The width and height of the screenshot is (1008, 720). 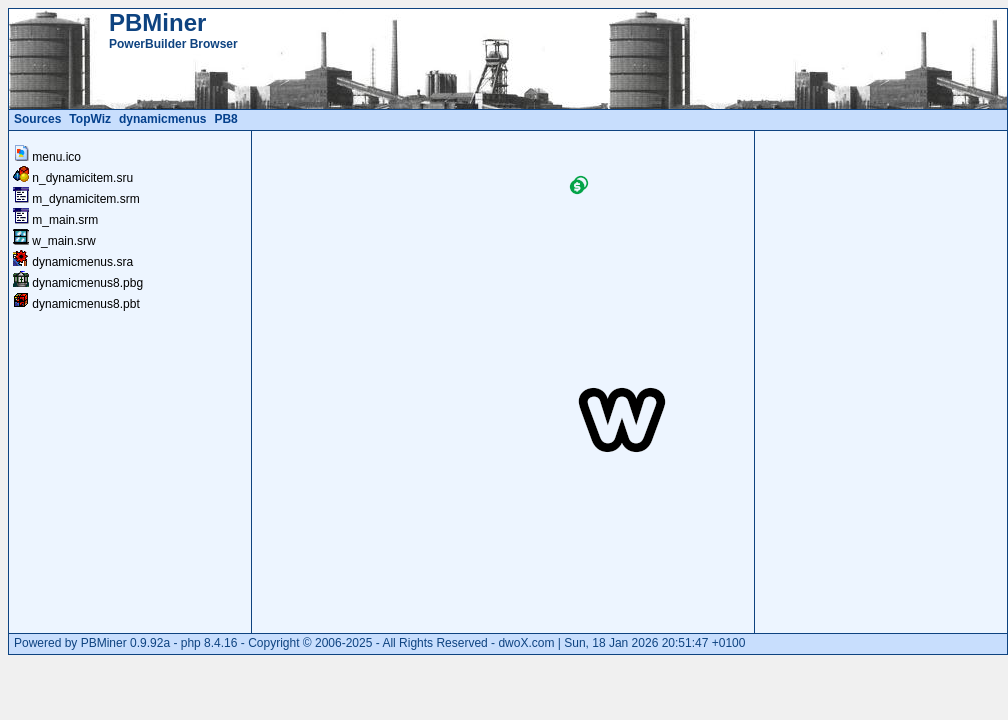 I want to click on weebly website builder logo, so click(x=622, y=420).